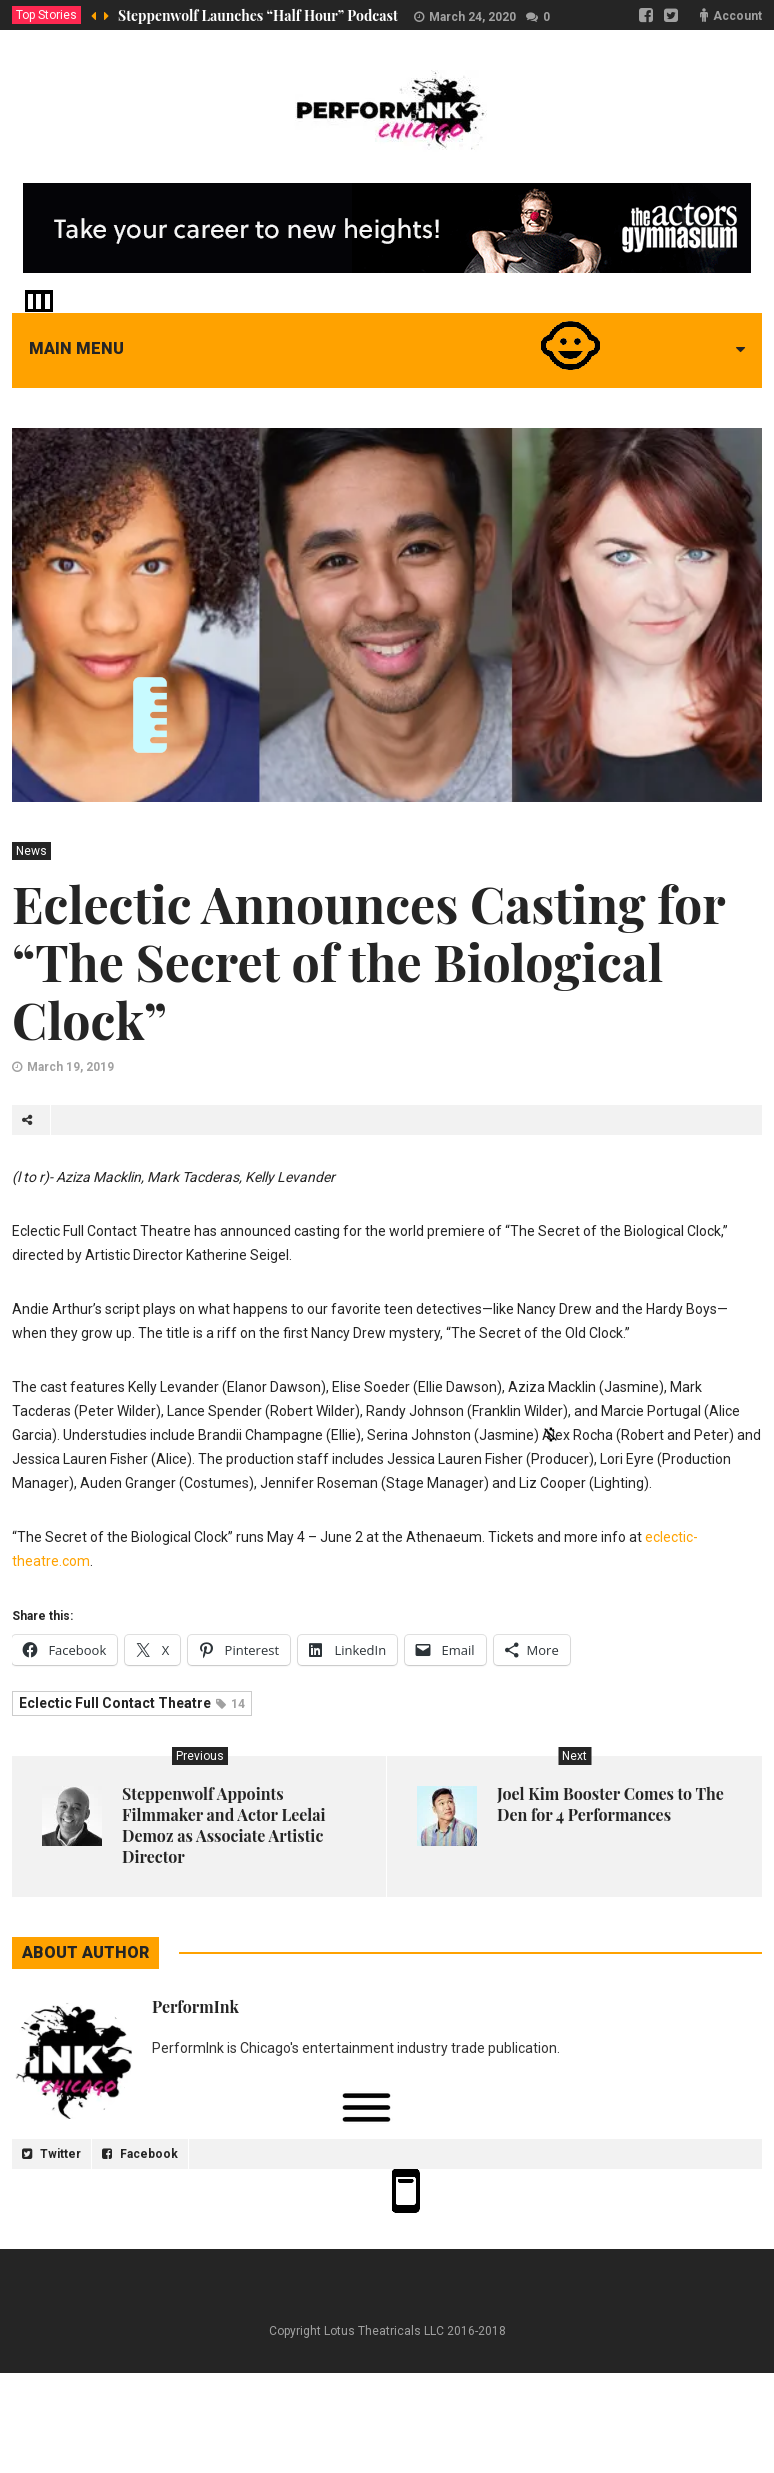  Describe the element at coordinates (550, 1434) in the screenshot. I see `indicates no cost or free item` at that location.